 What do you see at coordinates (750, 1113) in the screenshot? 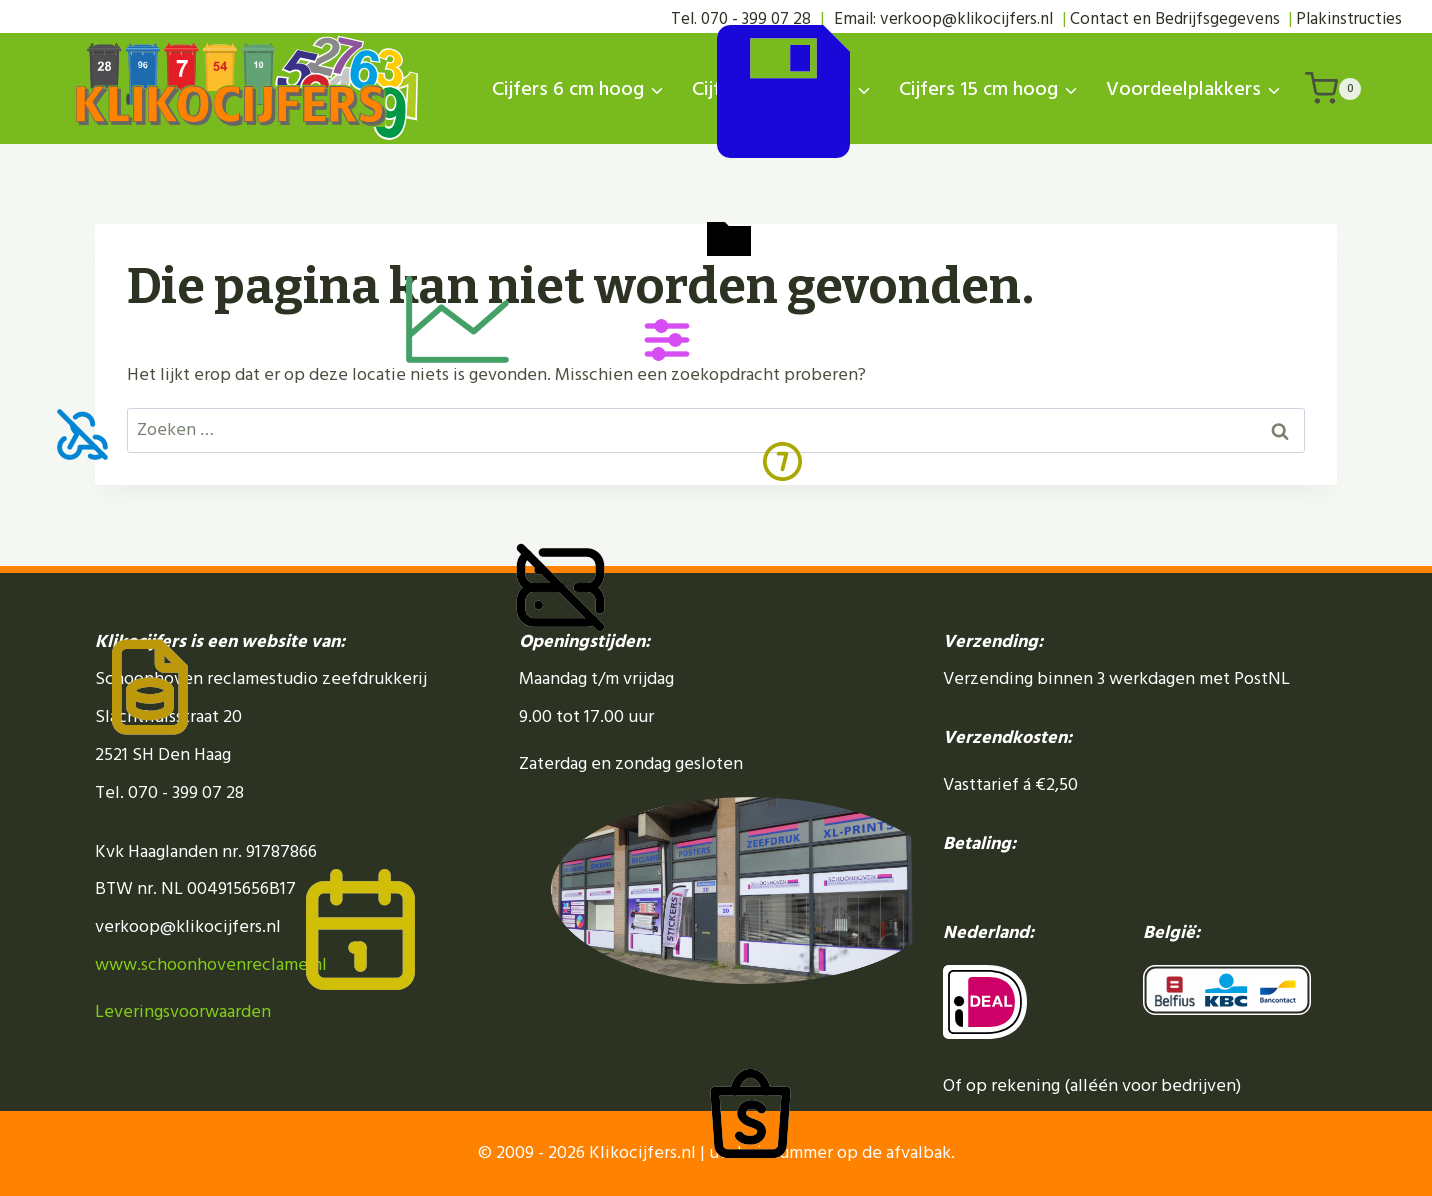
I see `open the Shopee shopping app` at bounding box center [750, 1113].